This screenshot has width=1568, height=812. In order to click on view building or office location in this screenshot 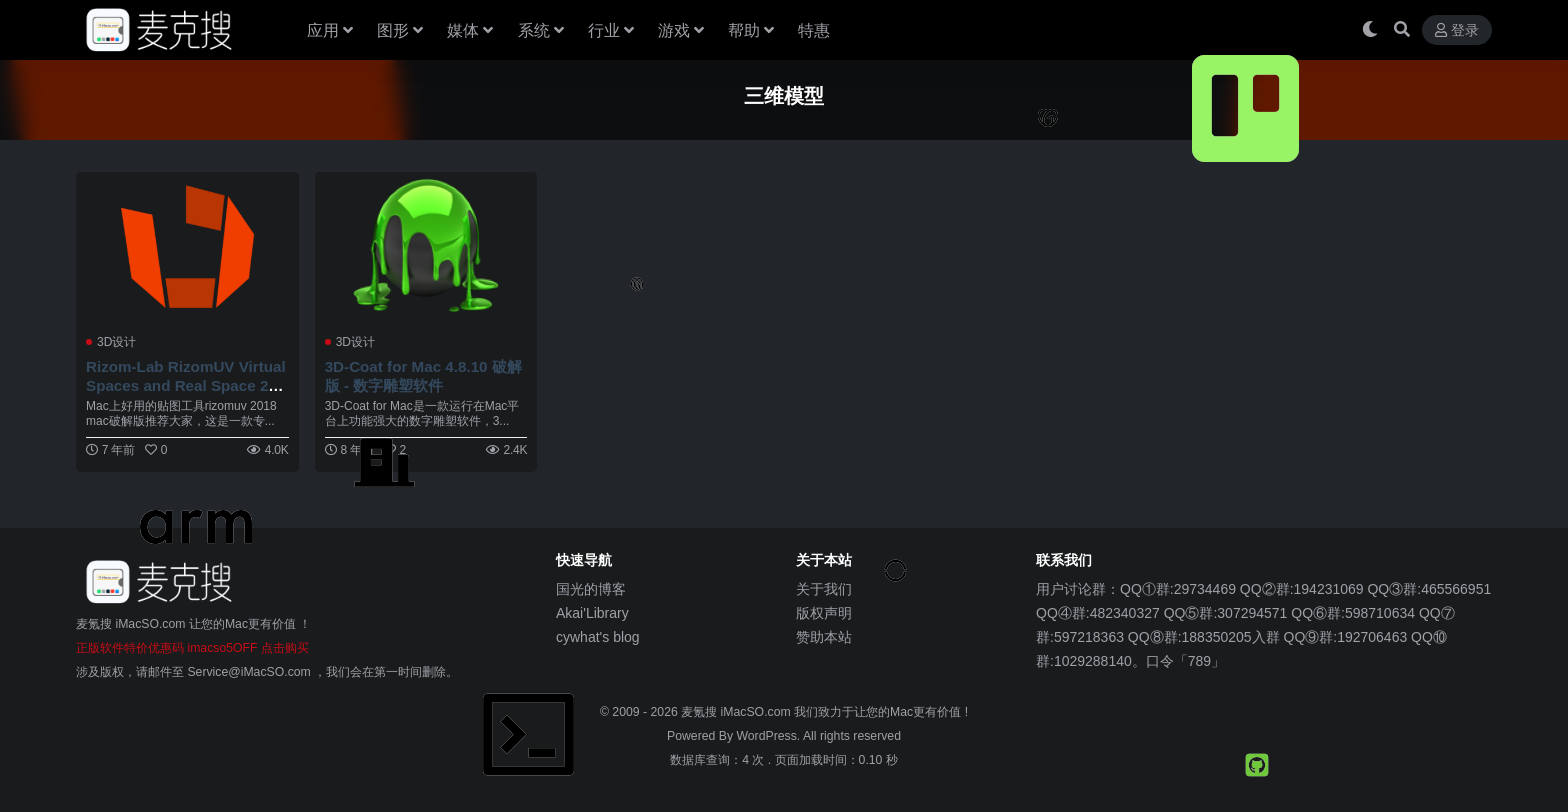, I will do `click(384, 462)`.